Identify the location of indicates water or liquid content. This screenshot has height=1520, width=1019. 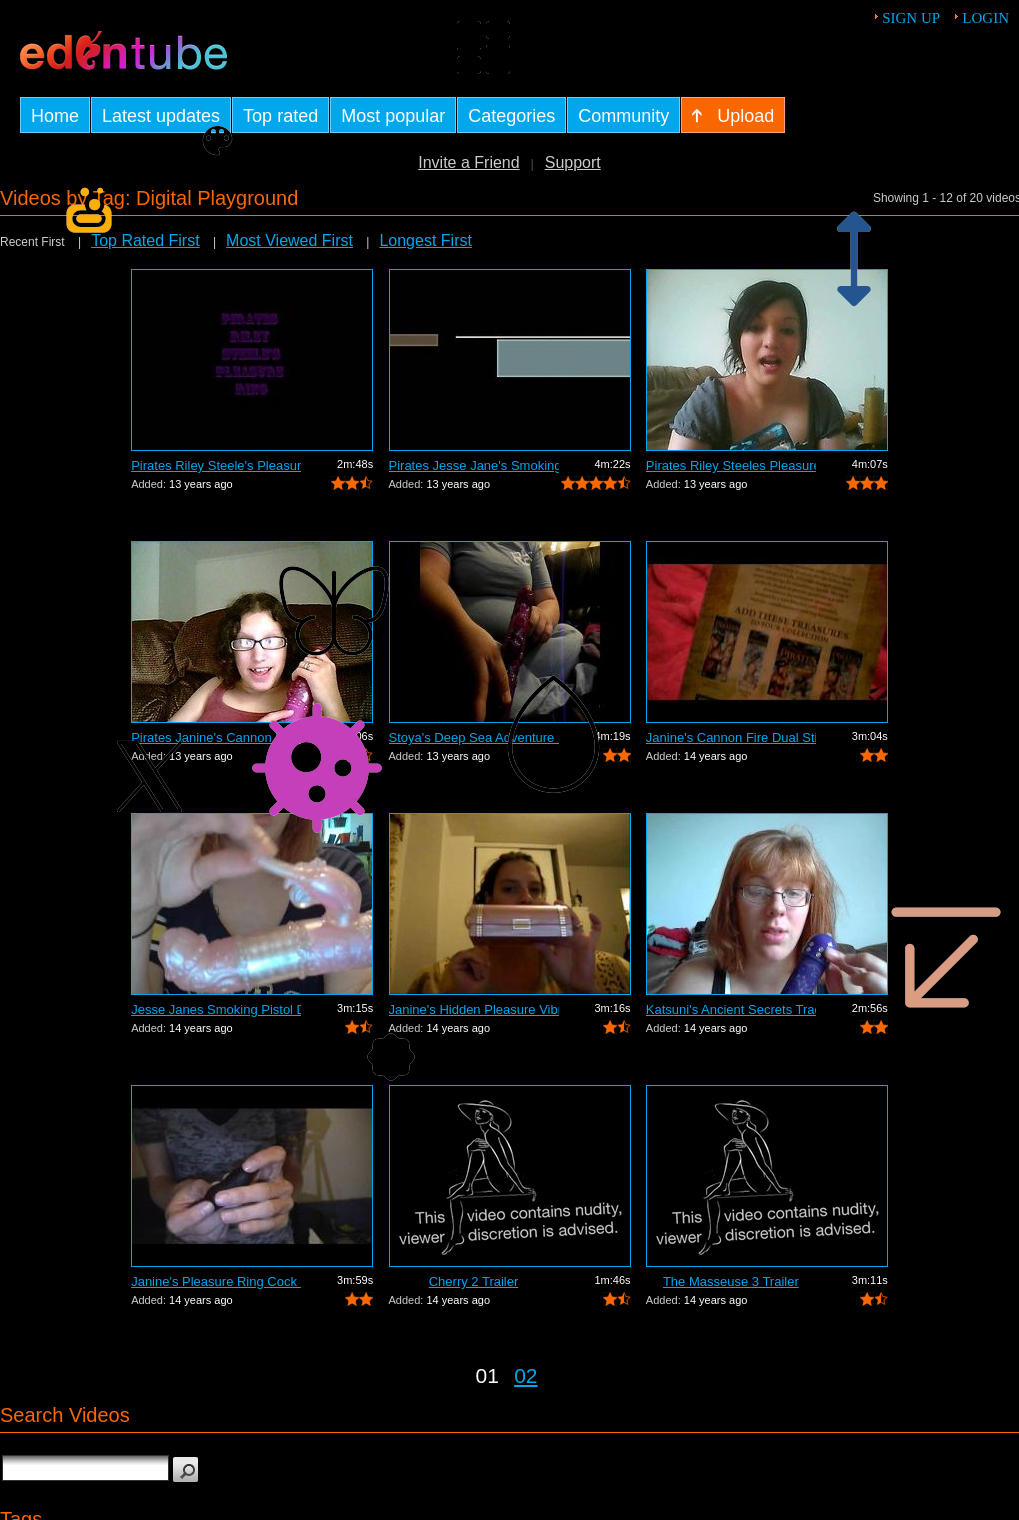
(553, 738).